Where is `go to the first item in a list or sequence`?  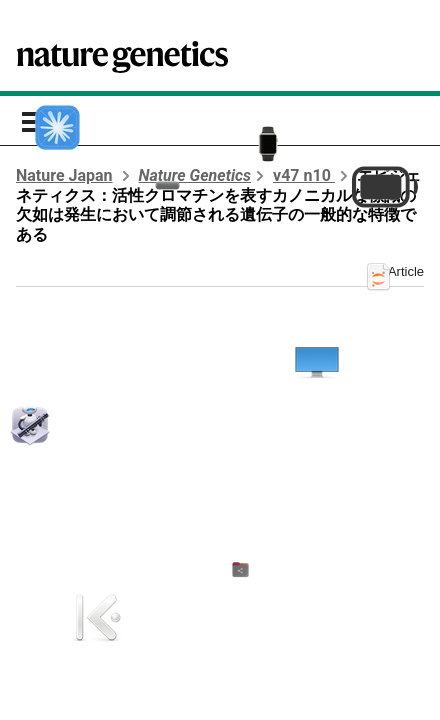
go to the first item in a list or sequence is located at coordinates (97, 617).